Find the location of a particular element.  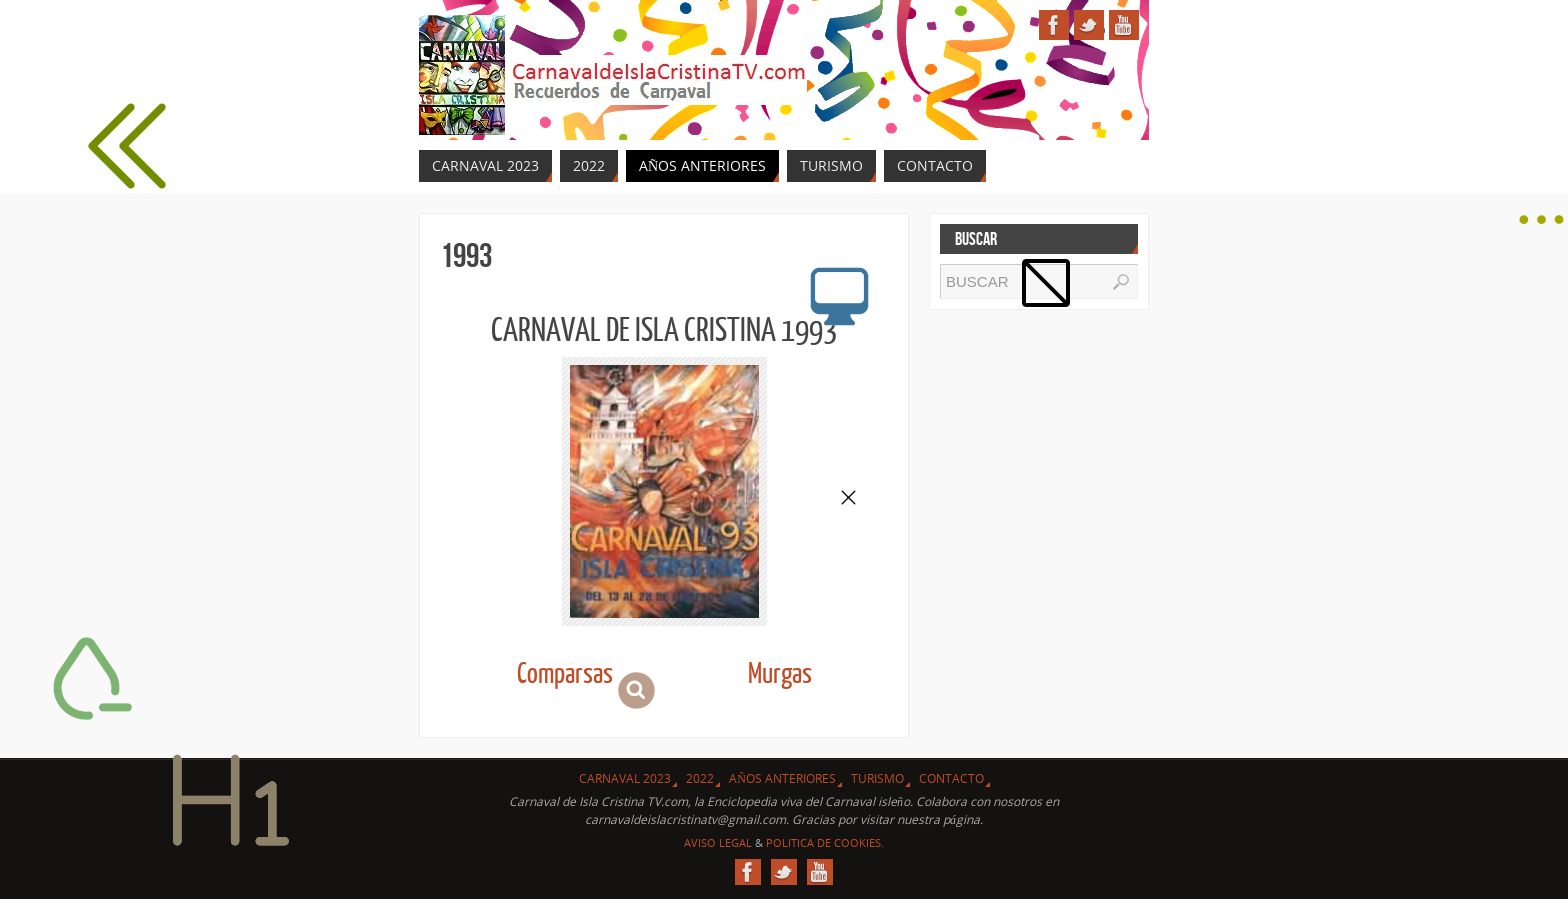

tap to search is located at coordinates (636, 690).